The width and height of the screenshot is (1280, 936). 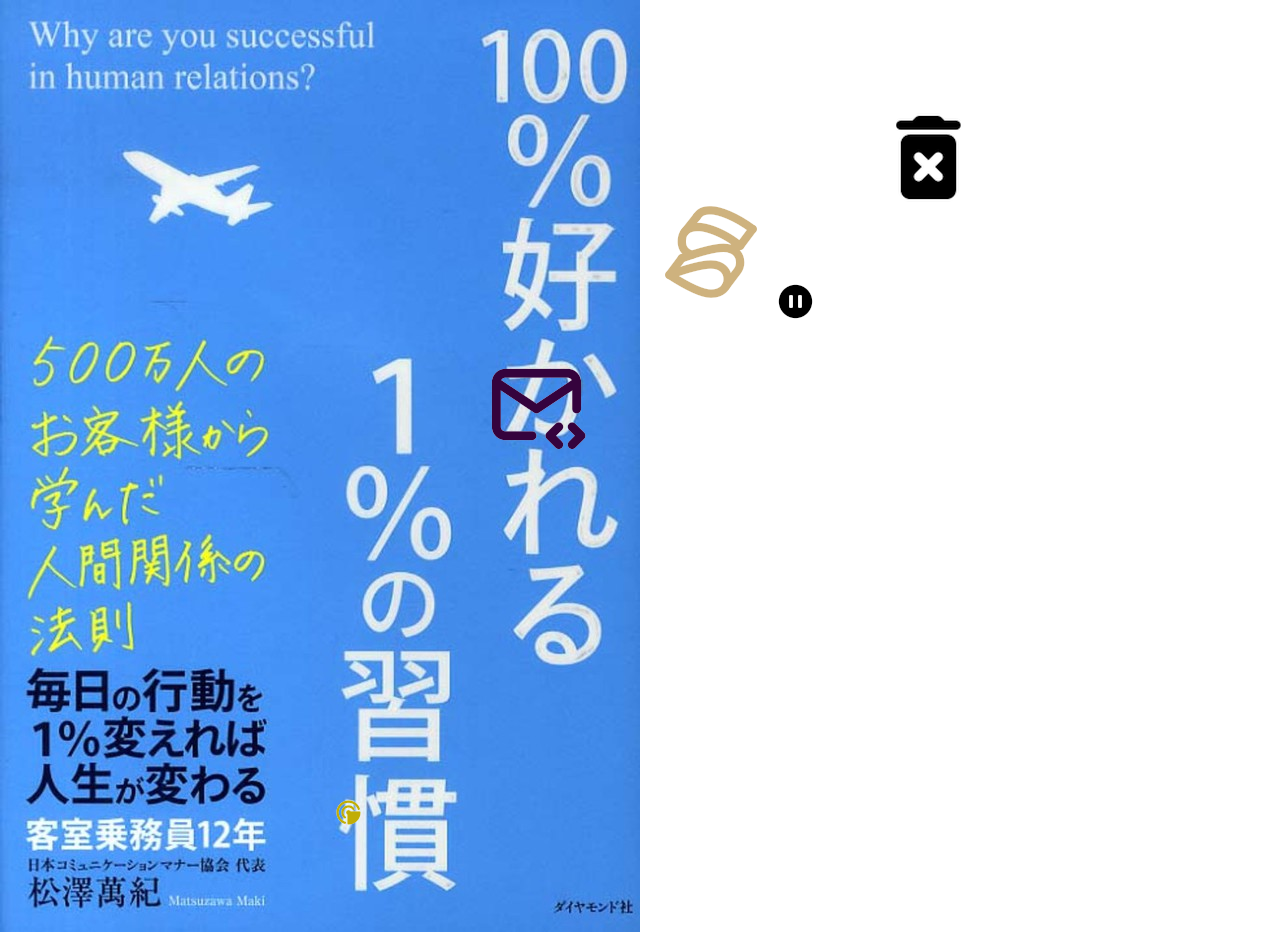 What do you see at coordinates (348, 812) in the screenshot?
I see `scan for nearby devices or networks` at bounding box center [348, 812].